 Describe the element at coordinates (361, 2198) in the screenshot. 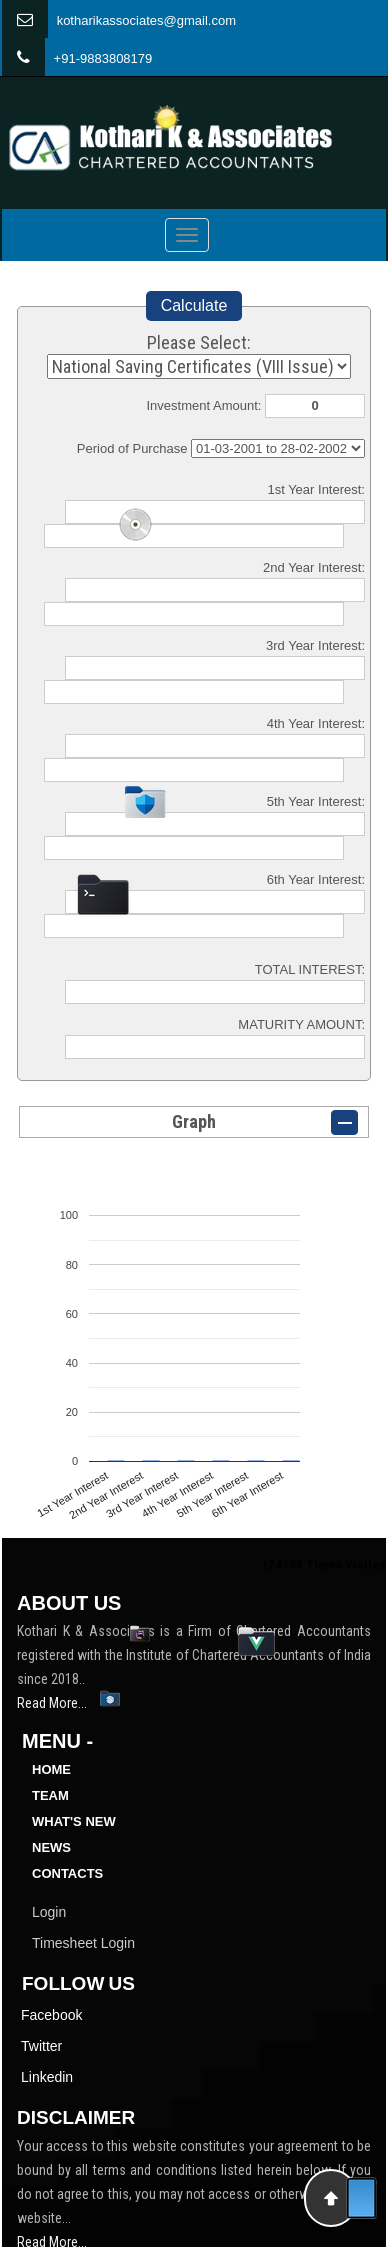

I see `iPad Air M2 device icon` at that location.